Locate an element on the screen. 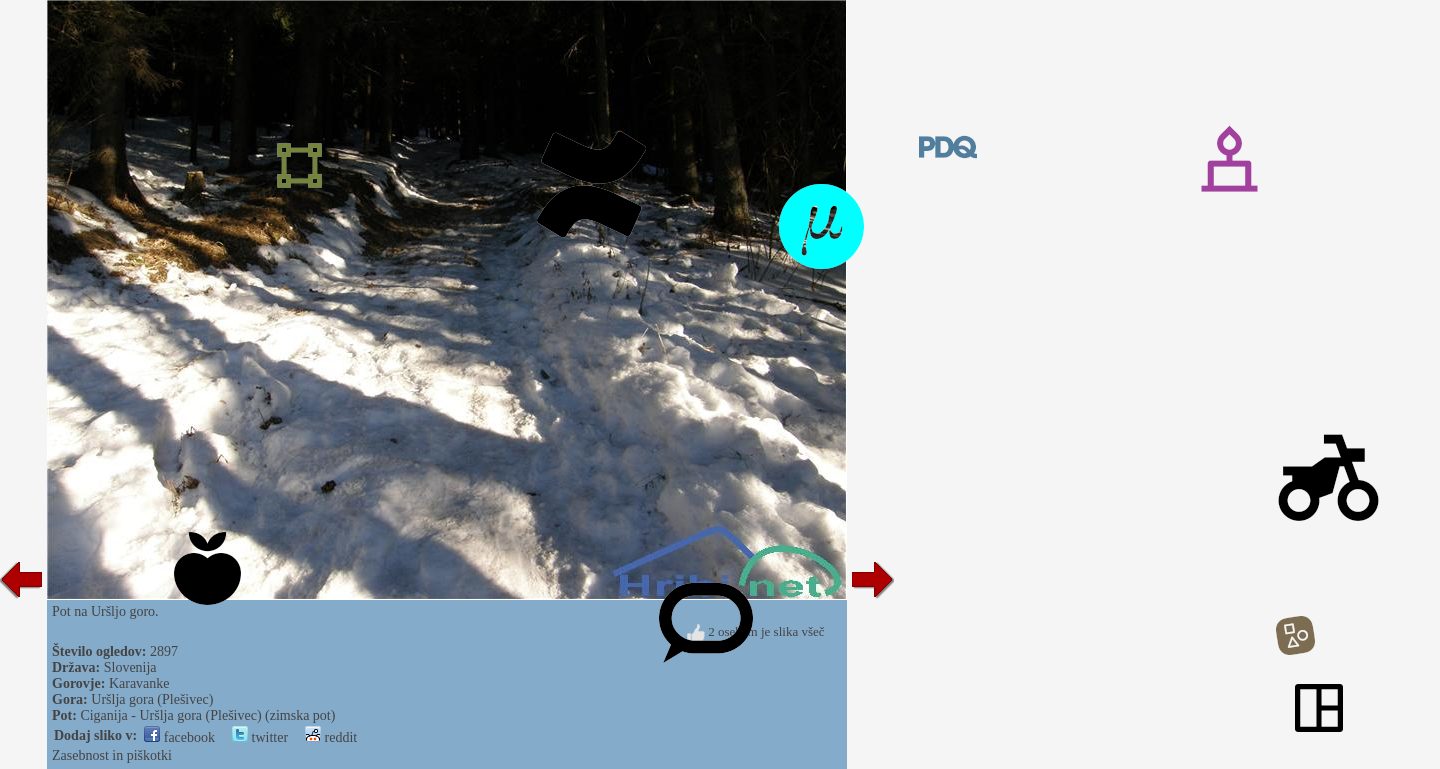 The width and height of the screenshot is (1440, 769). access candle or ambient lighting settings is located at coordinates (1229, 160).